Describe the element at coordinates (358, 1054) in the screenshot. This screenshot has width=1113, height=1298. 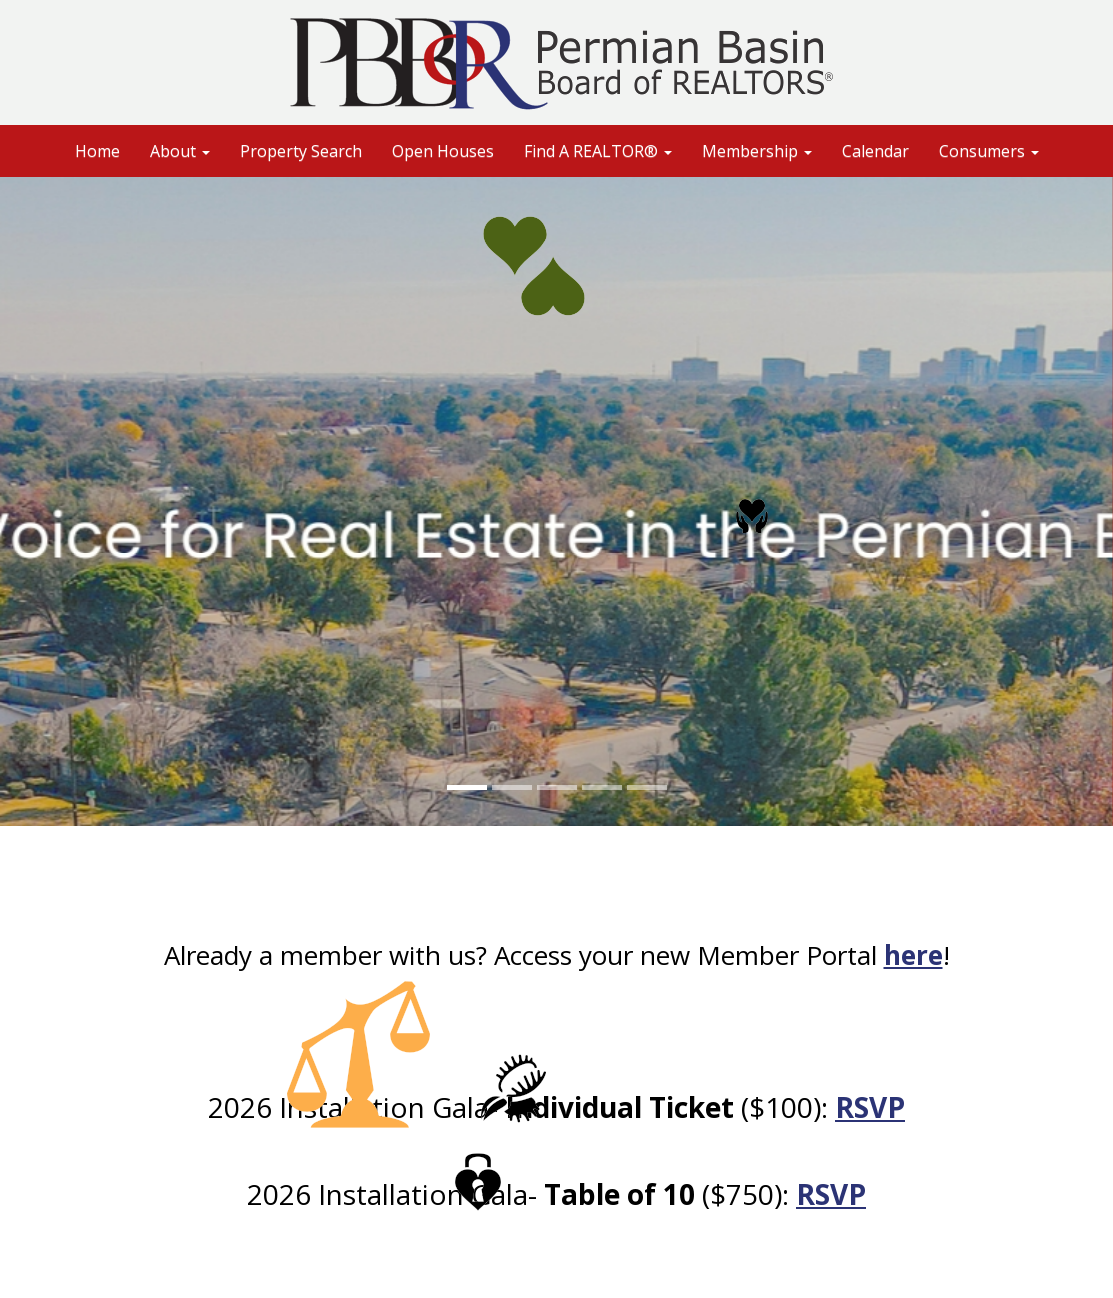
I see `indicates unfair or biased judgment` at that location.